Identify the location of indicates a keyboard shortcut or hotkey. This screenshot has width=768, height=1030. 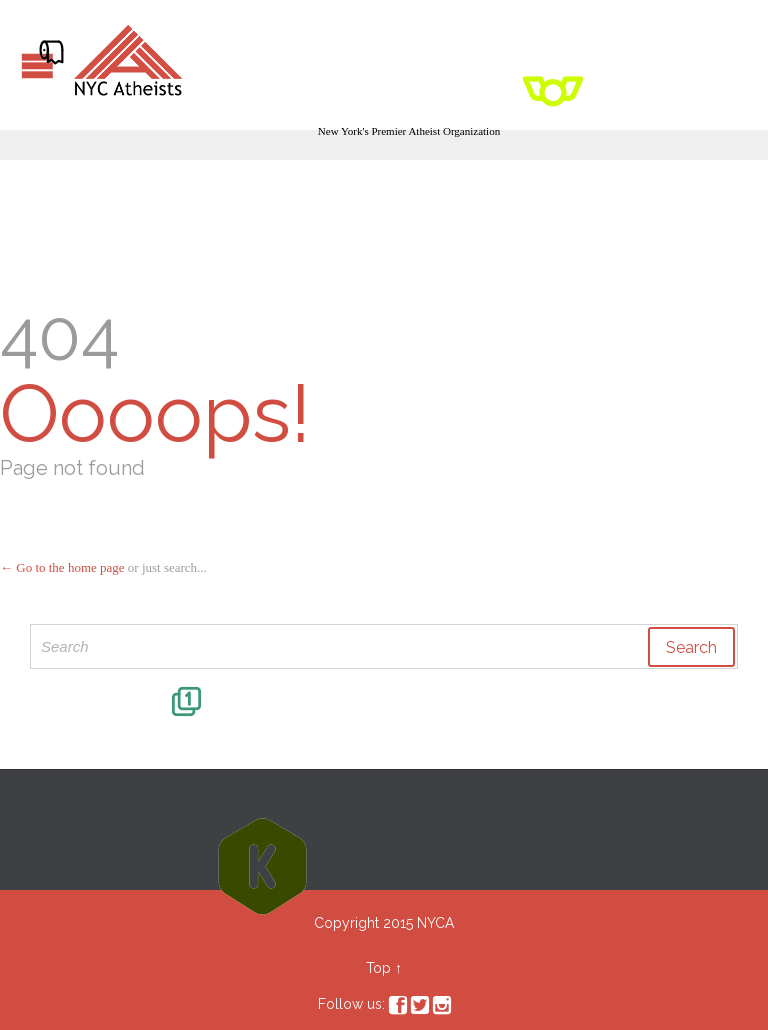
(262, 866).